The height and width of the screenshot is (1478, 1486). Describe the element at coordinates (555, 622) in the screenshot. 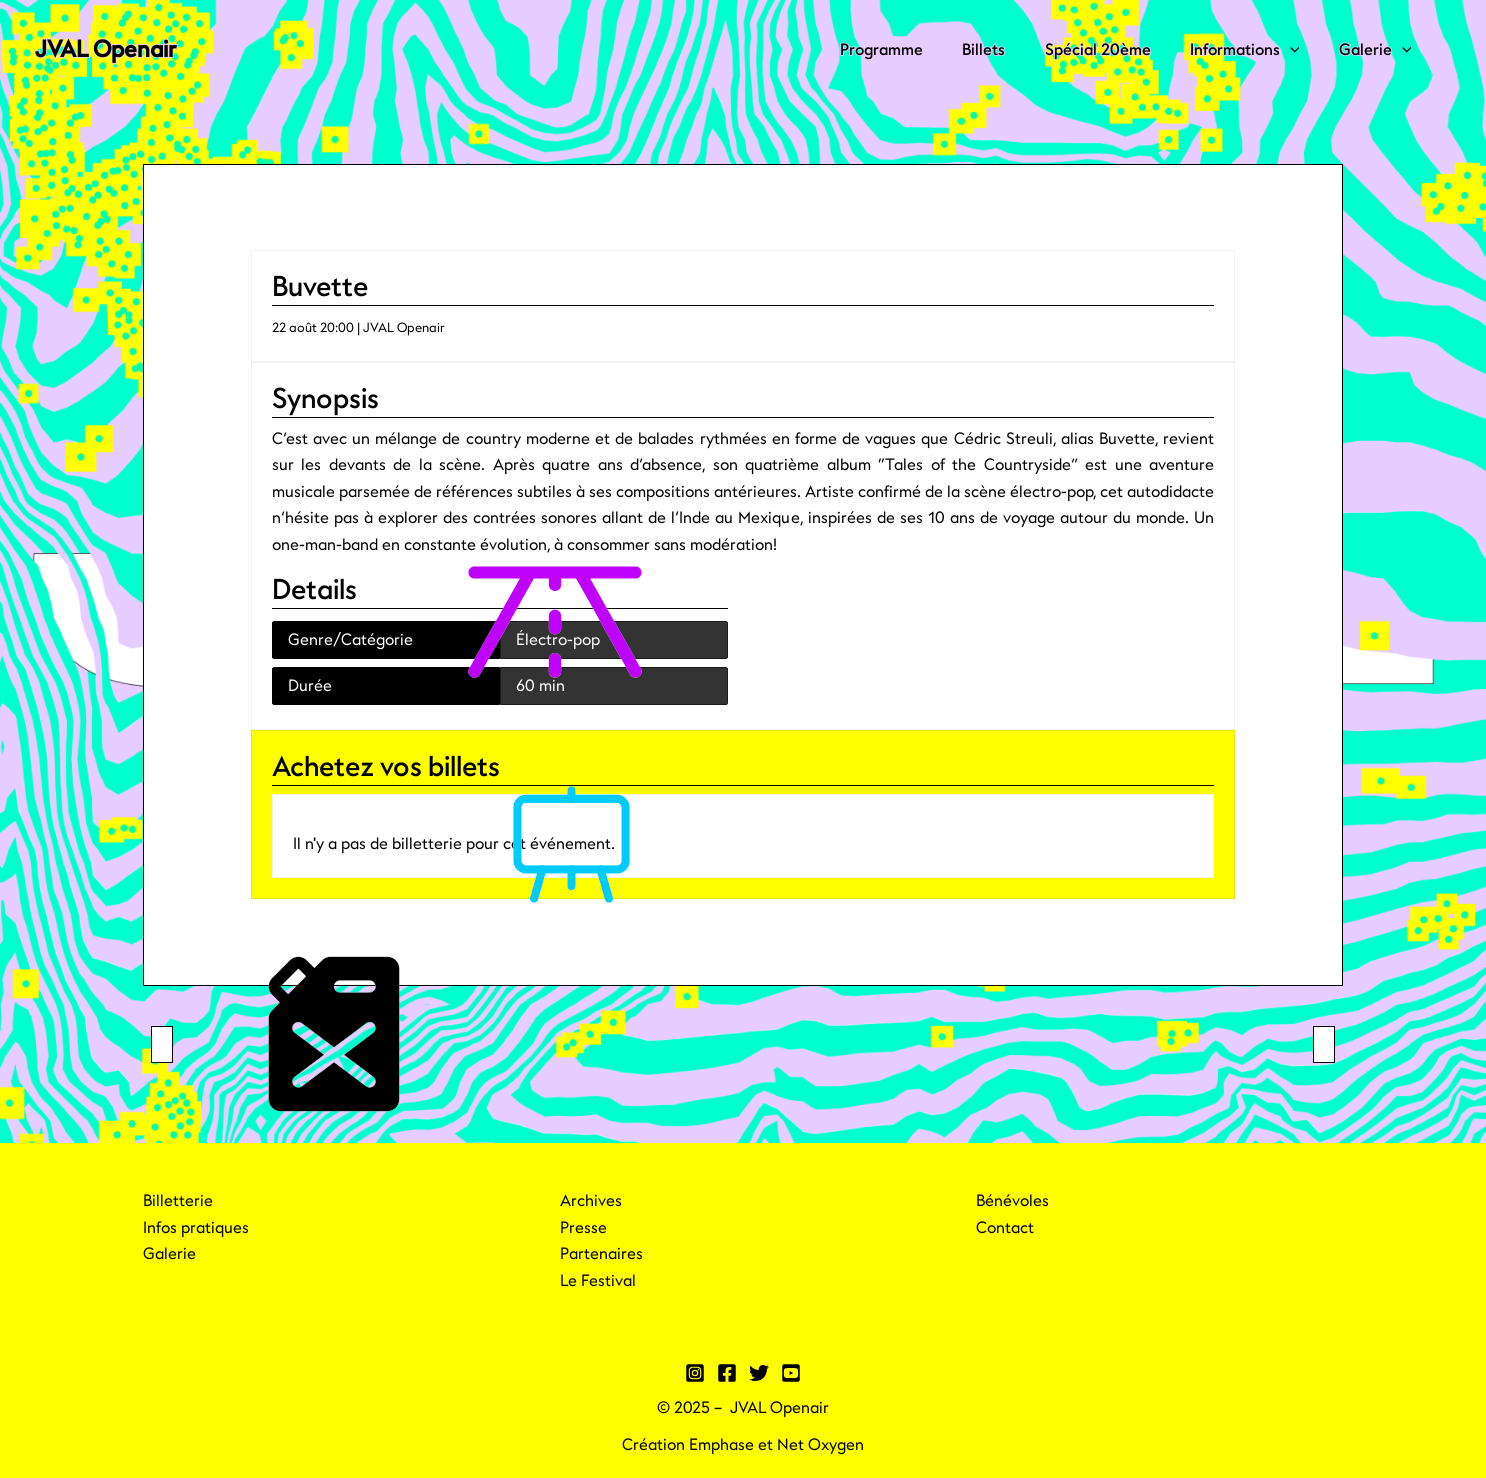

I see `view directions or navigation` at that location.